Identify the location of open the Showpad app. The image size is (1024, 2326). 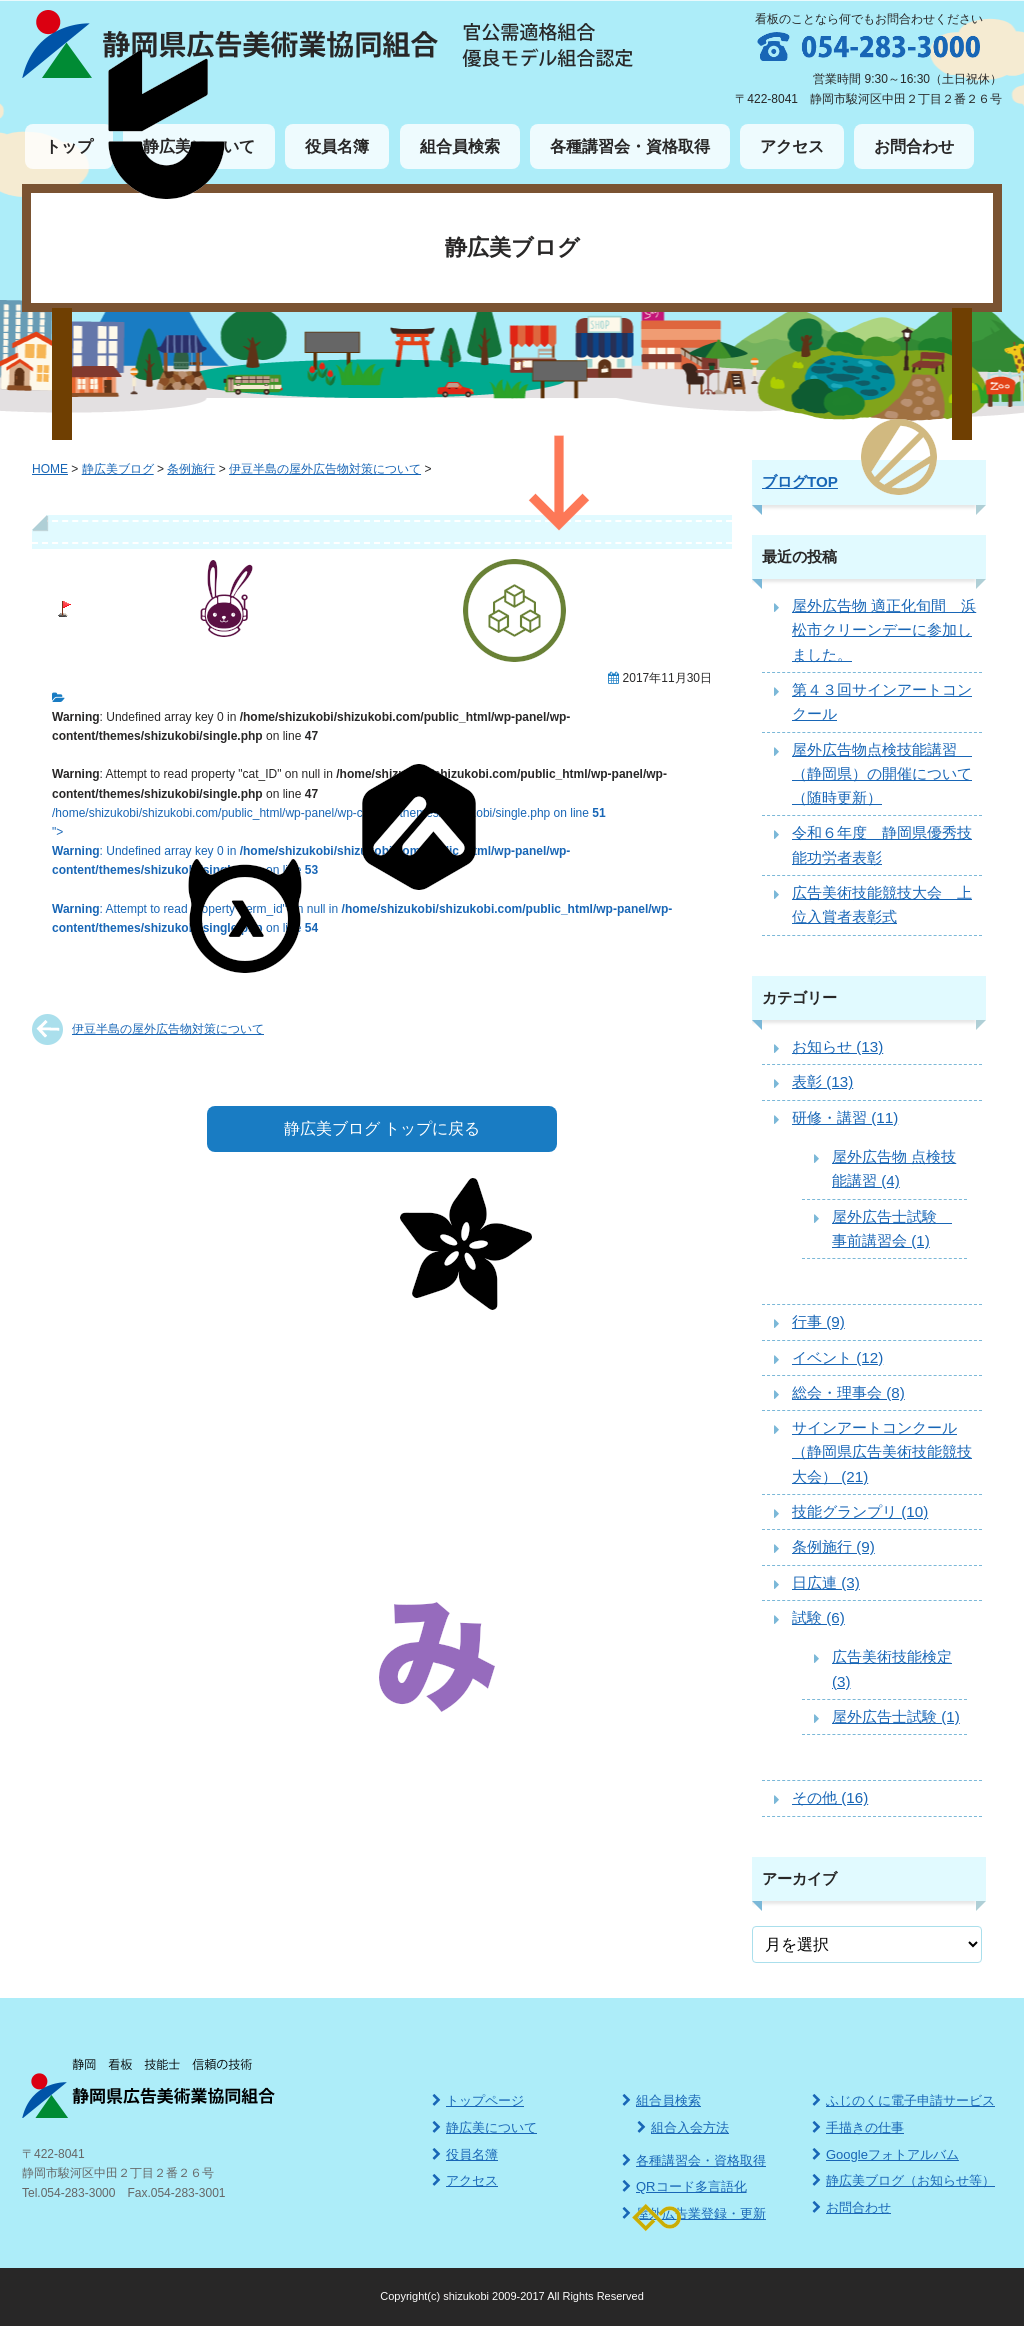
(656, 2217).